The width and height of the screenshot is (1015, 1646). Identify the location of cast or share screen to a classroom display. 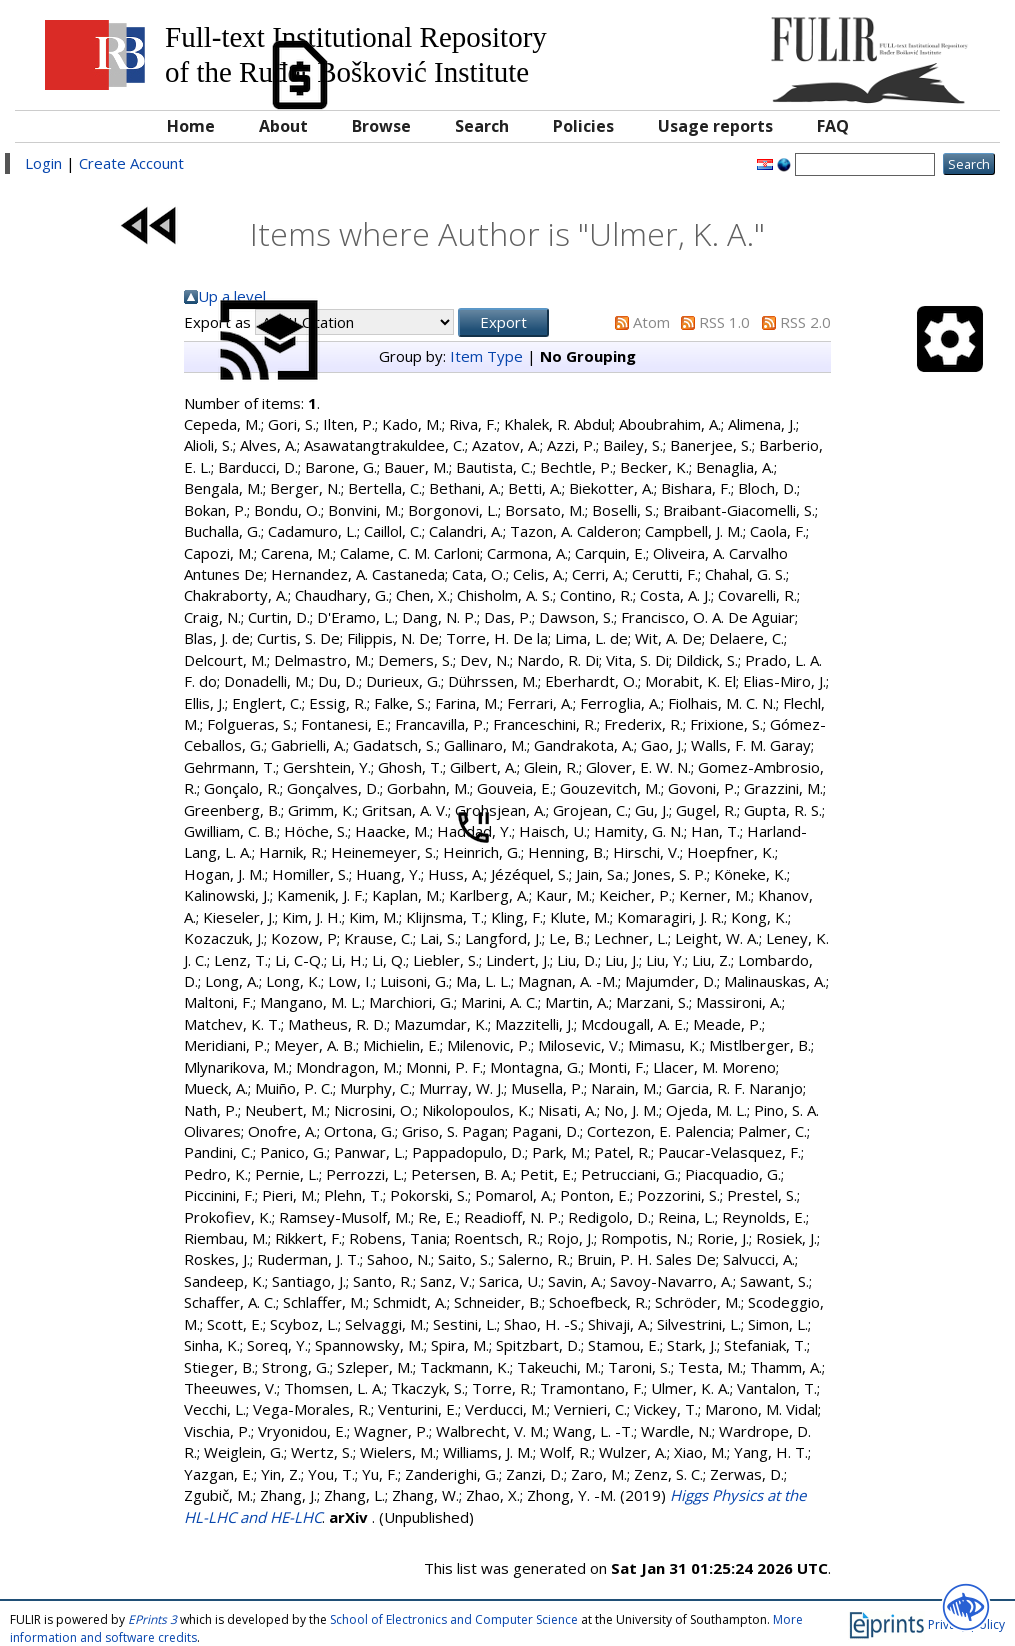
(269, 340).